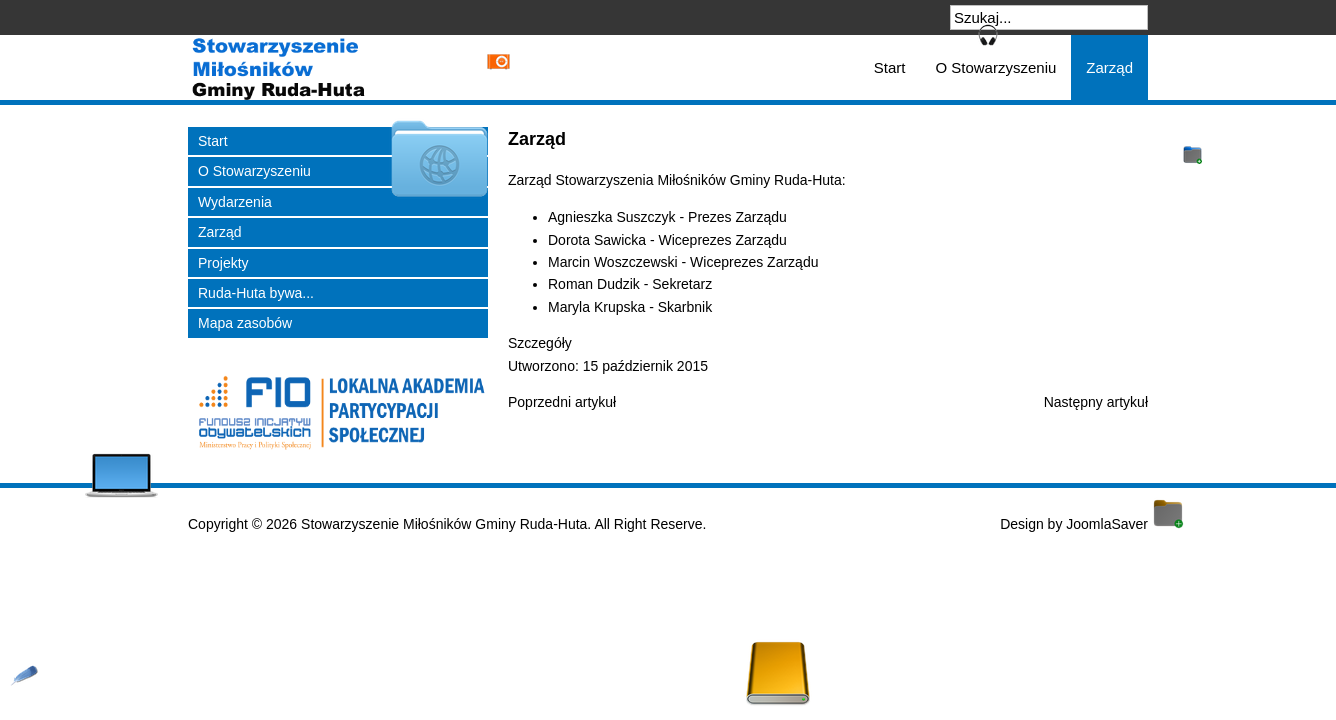 This screenshot has height=720, width=1336. Describe the element at coordinates (1168, 513) in the screenshot. I see `create a new folder` at that location.